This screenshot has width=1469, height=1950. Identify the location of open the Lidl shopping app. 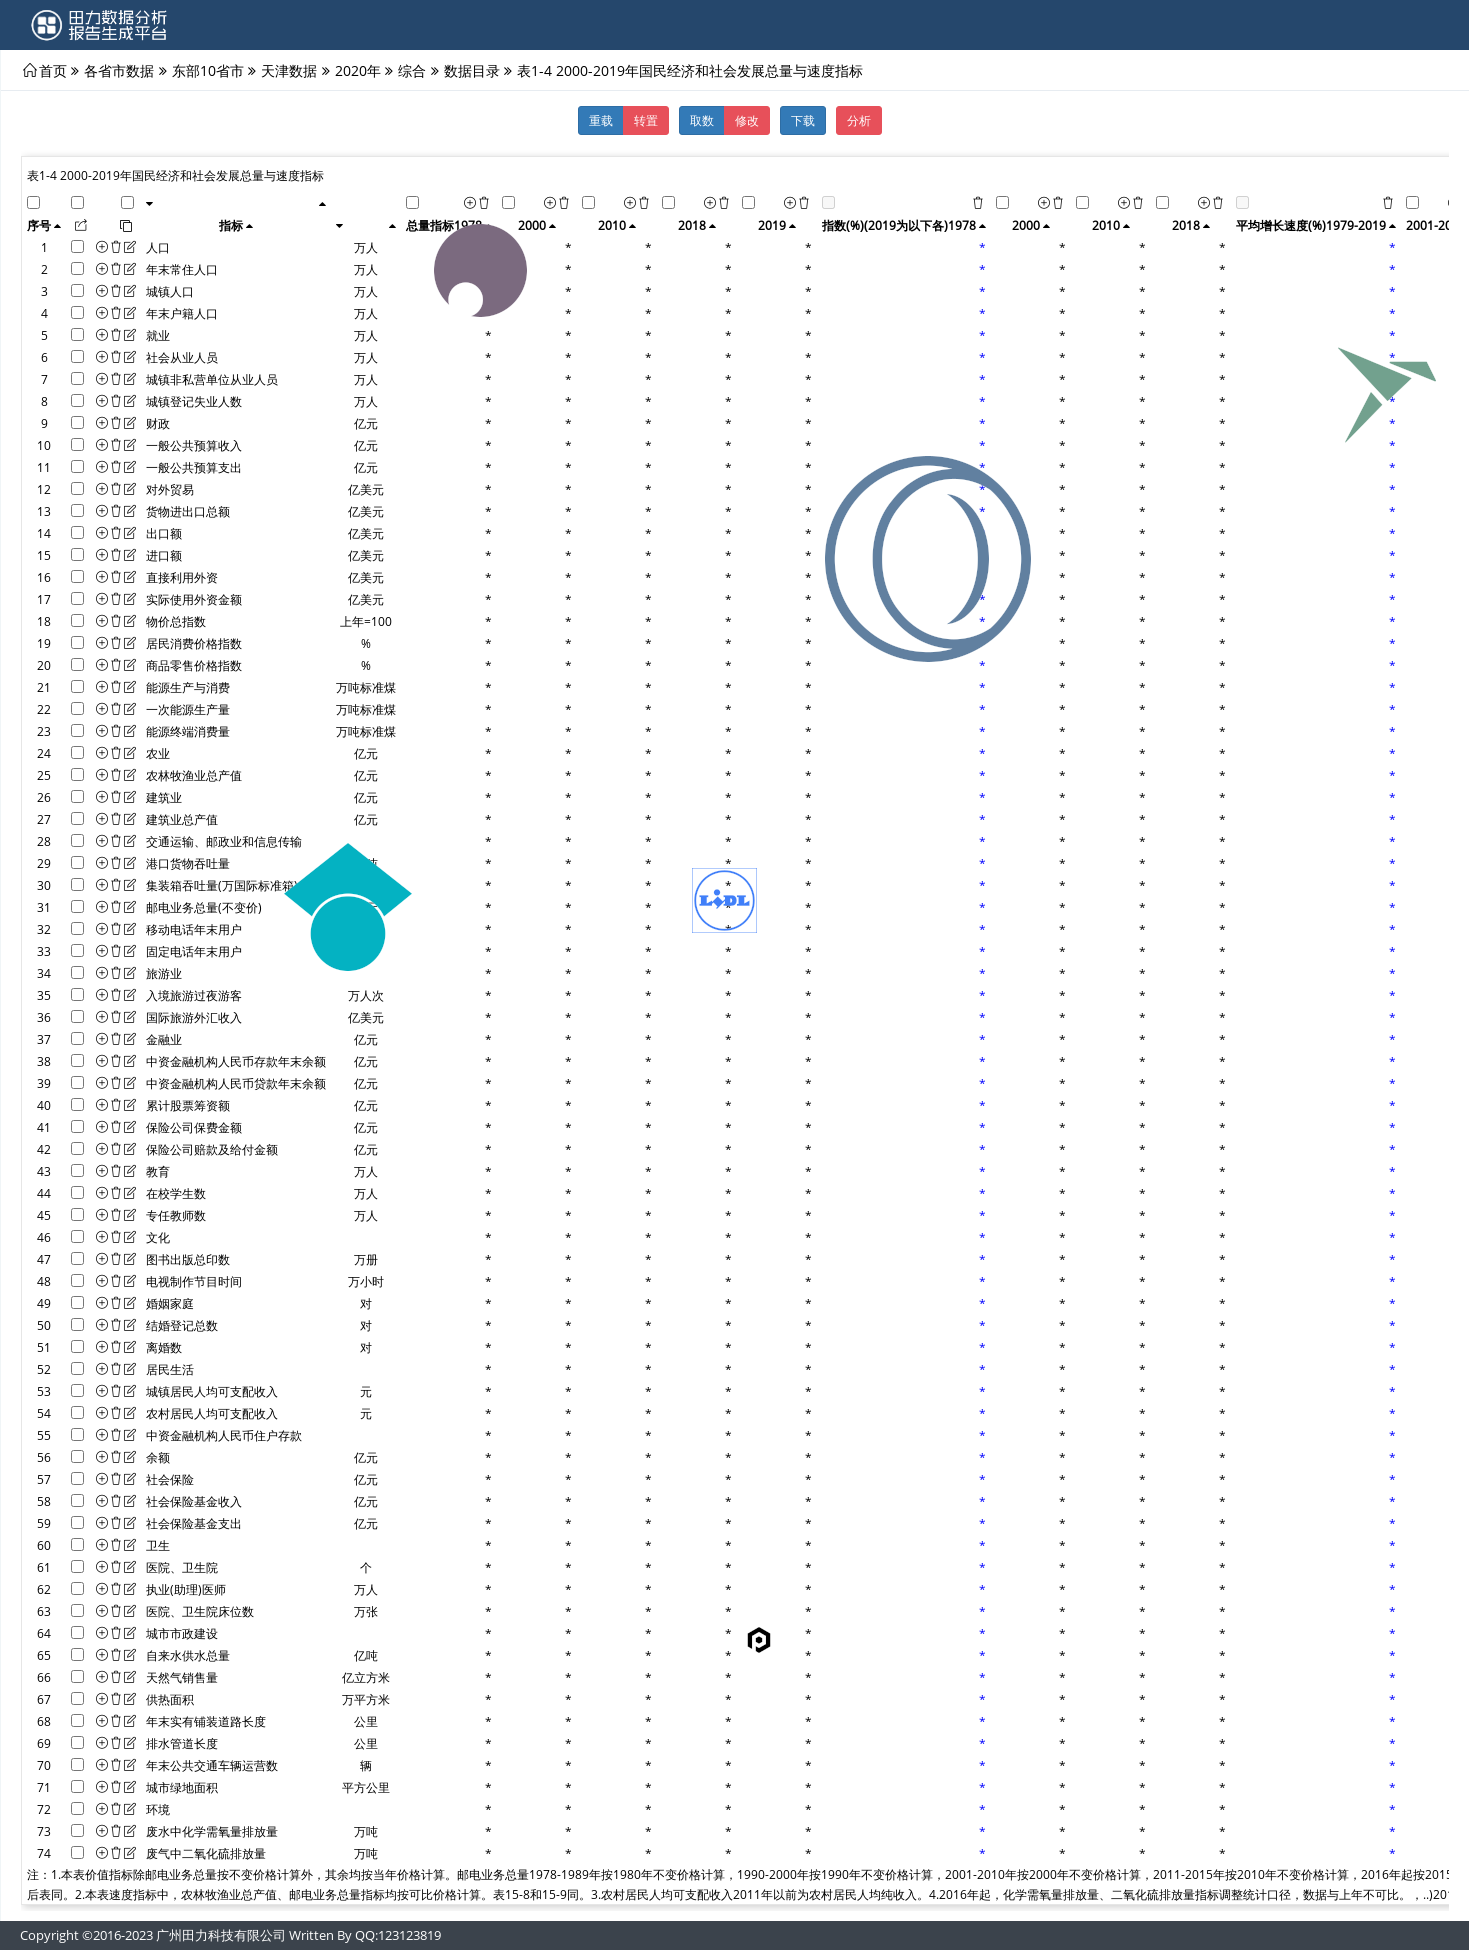
(724, 900).